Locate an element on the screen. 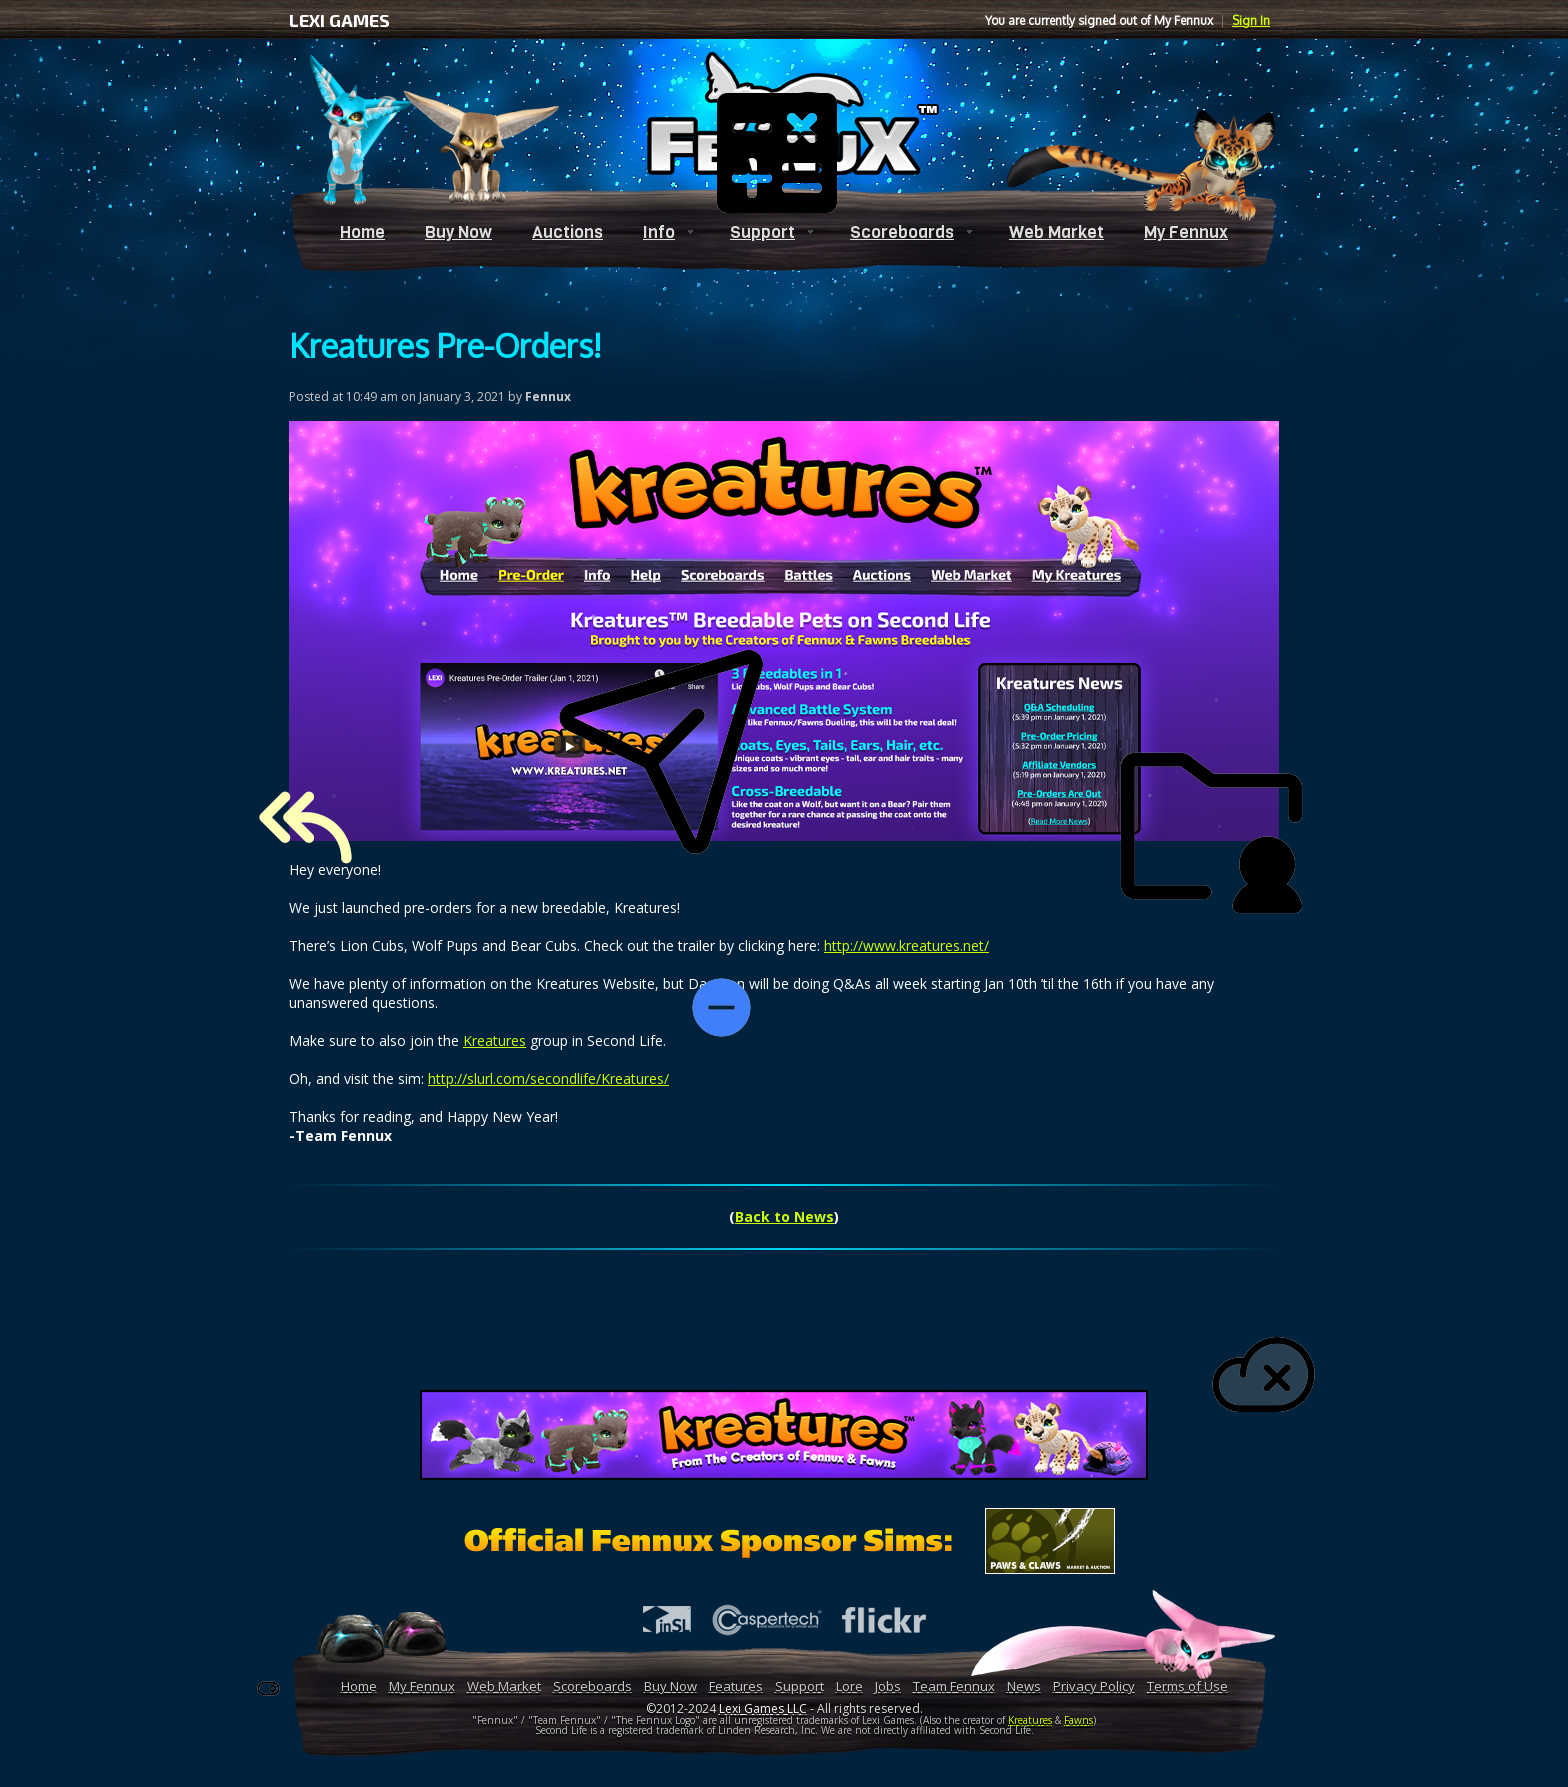  reply all to a message or email is located at coordinates (305, 827).